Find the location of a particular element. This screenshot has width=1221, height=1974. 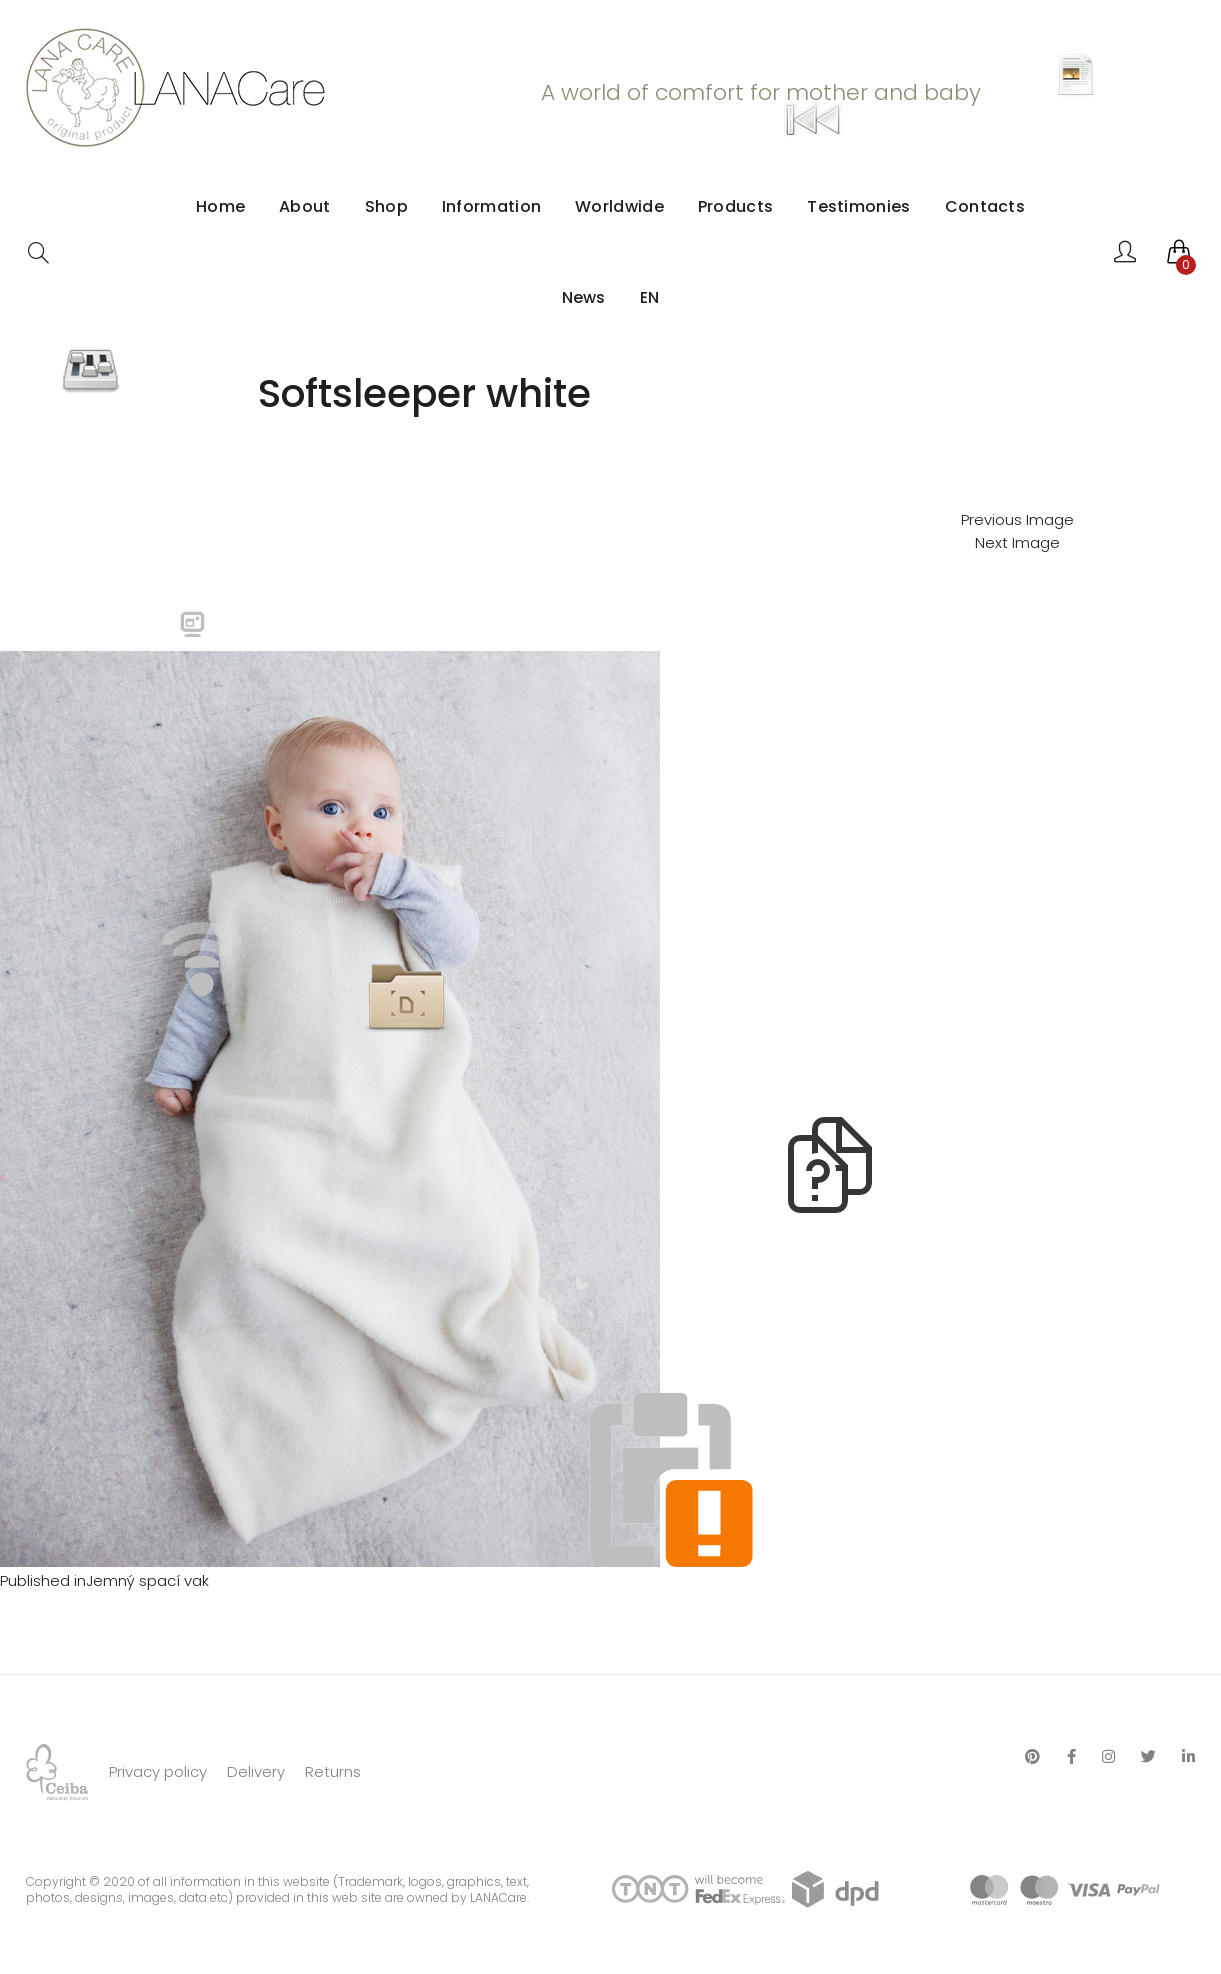

access frequently asked questions is located at coordinates (830, 1165).